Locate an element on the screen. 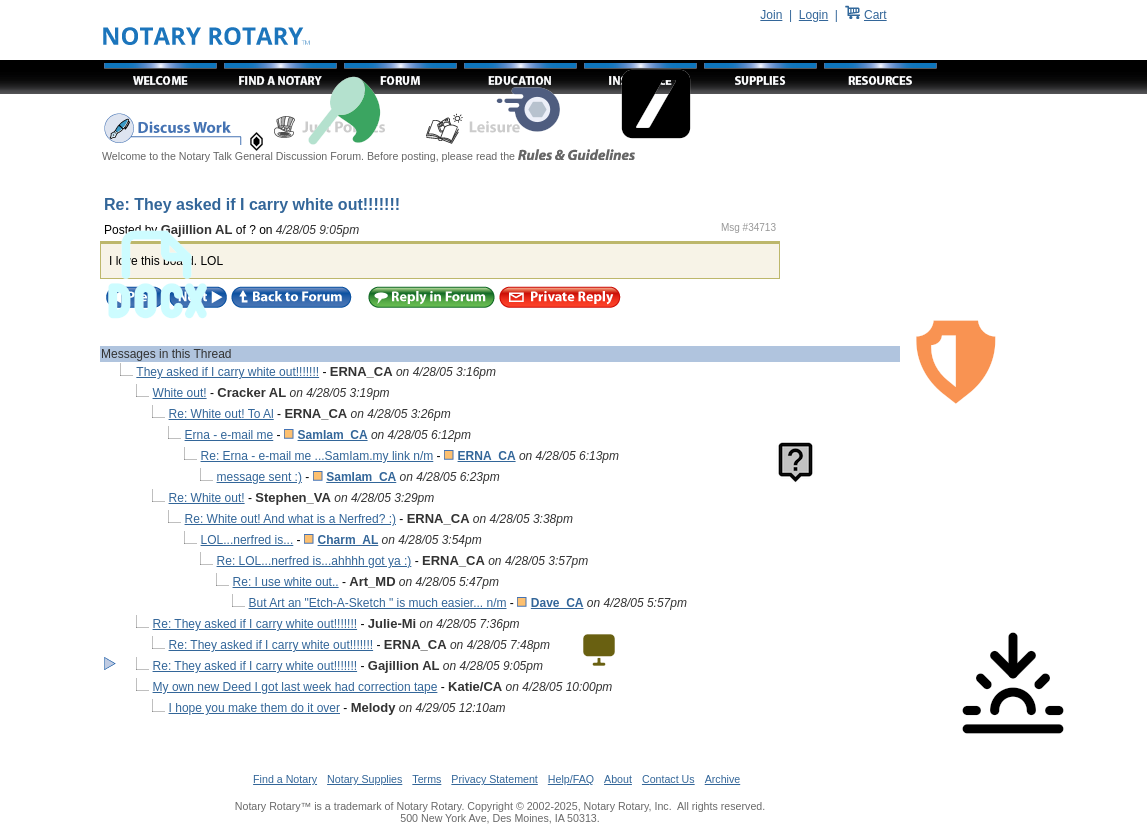 Image resolution: width=1147 pixels, height=824 pixels. indicates a Microsoft Word document file is located at coordinates (156, 274).